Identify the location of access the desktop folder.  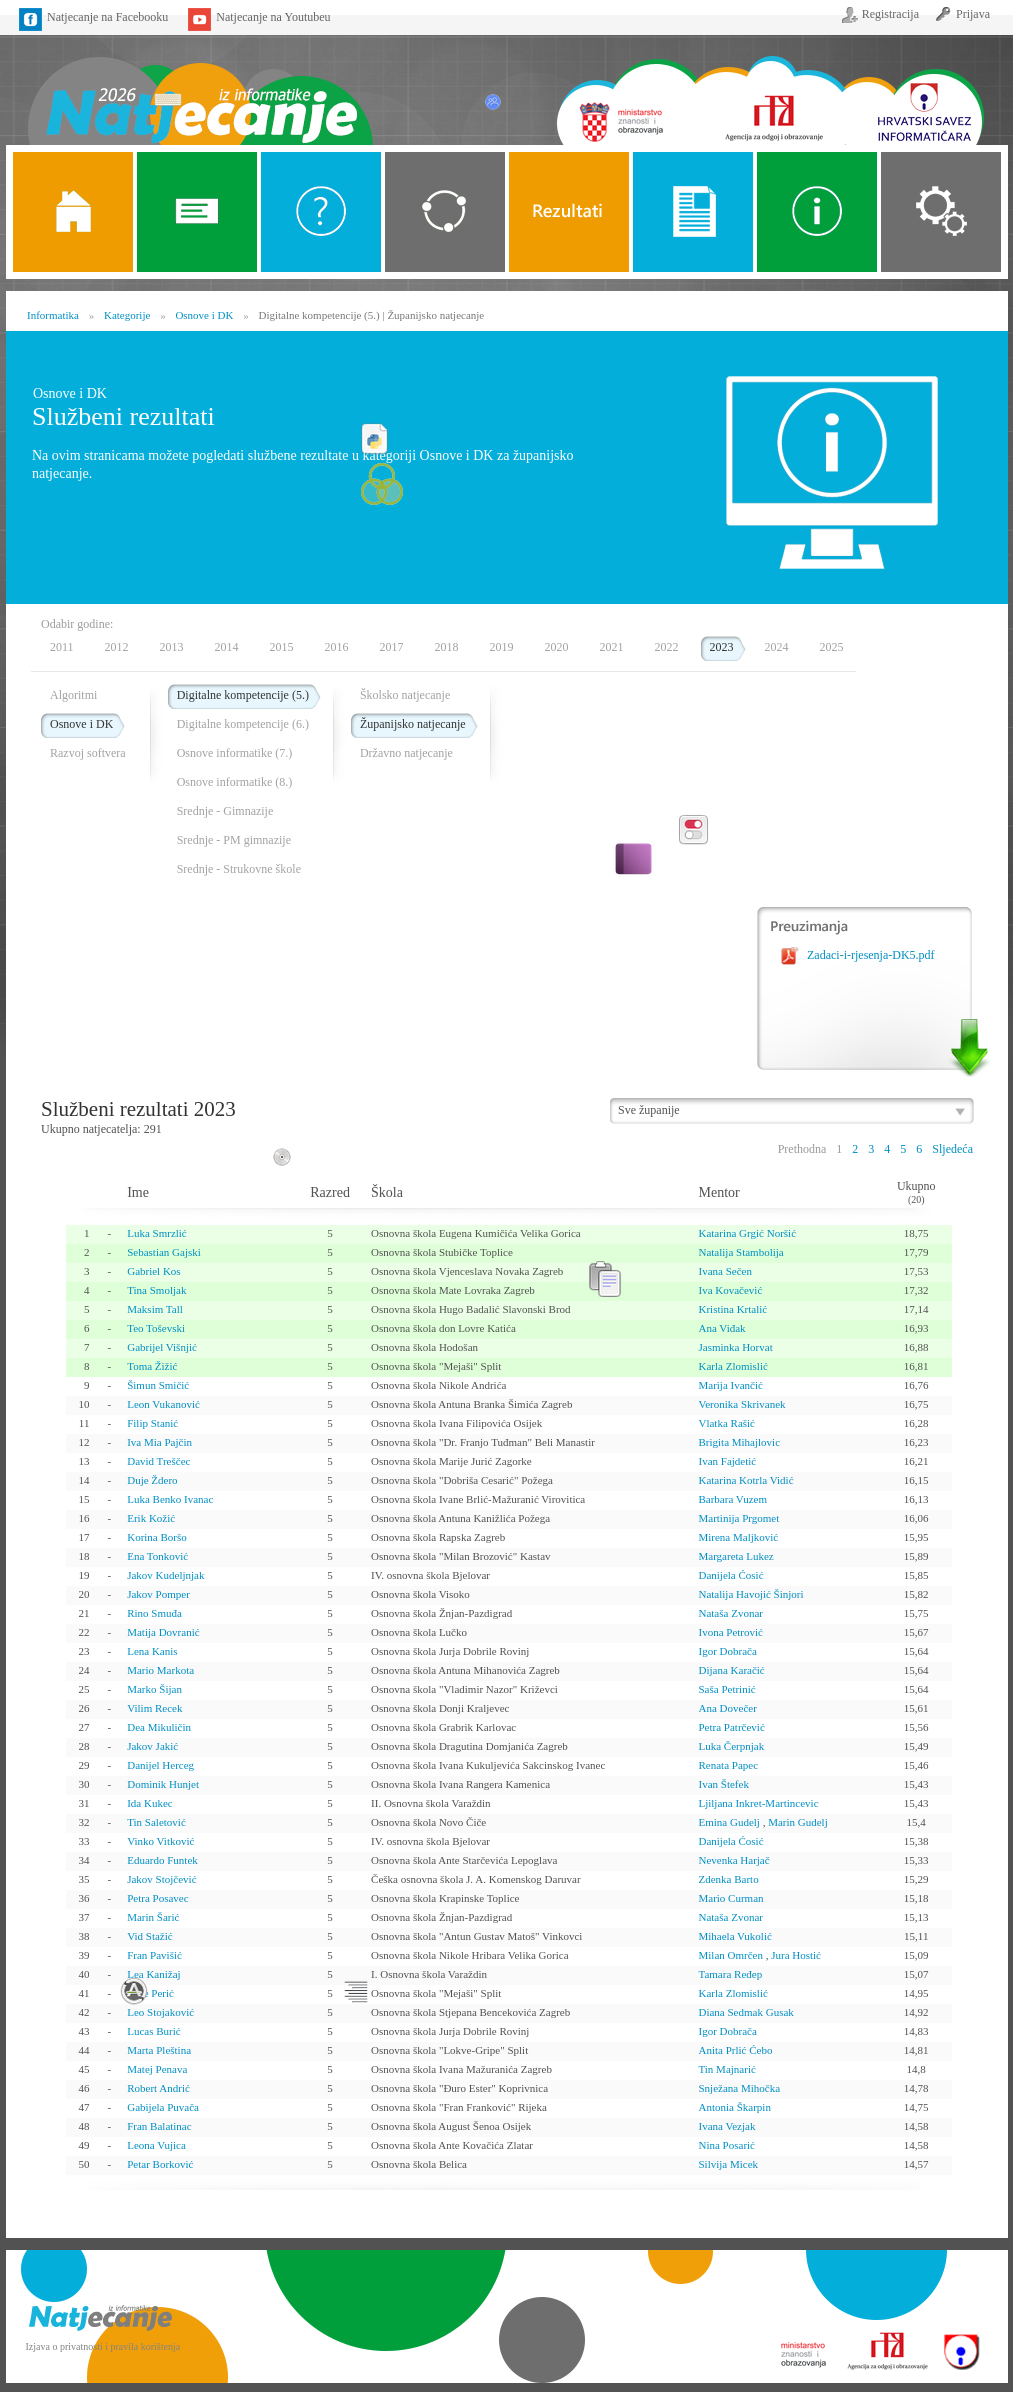
(633, 857).